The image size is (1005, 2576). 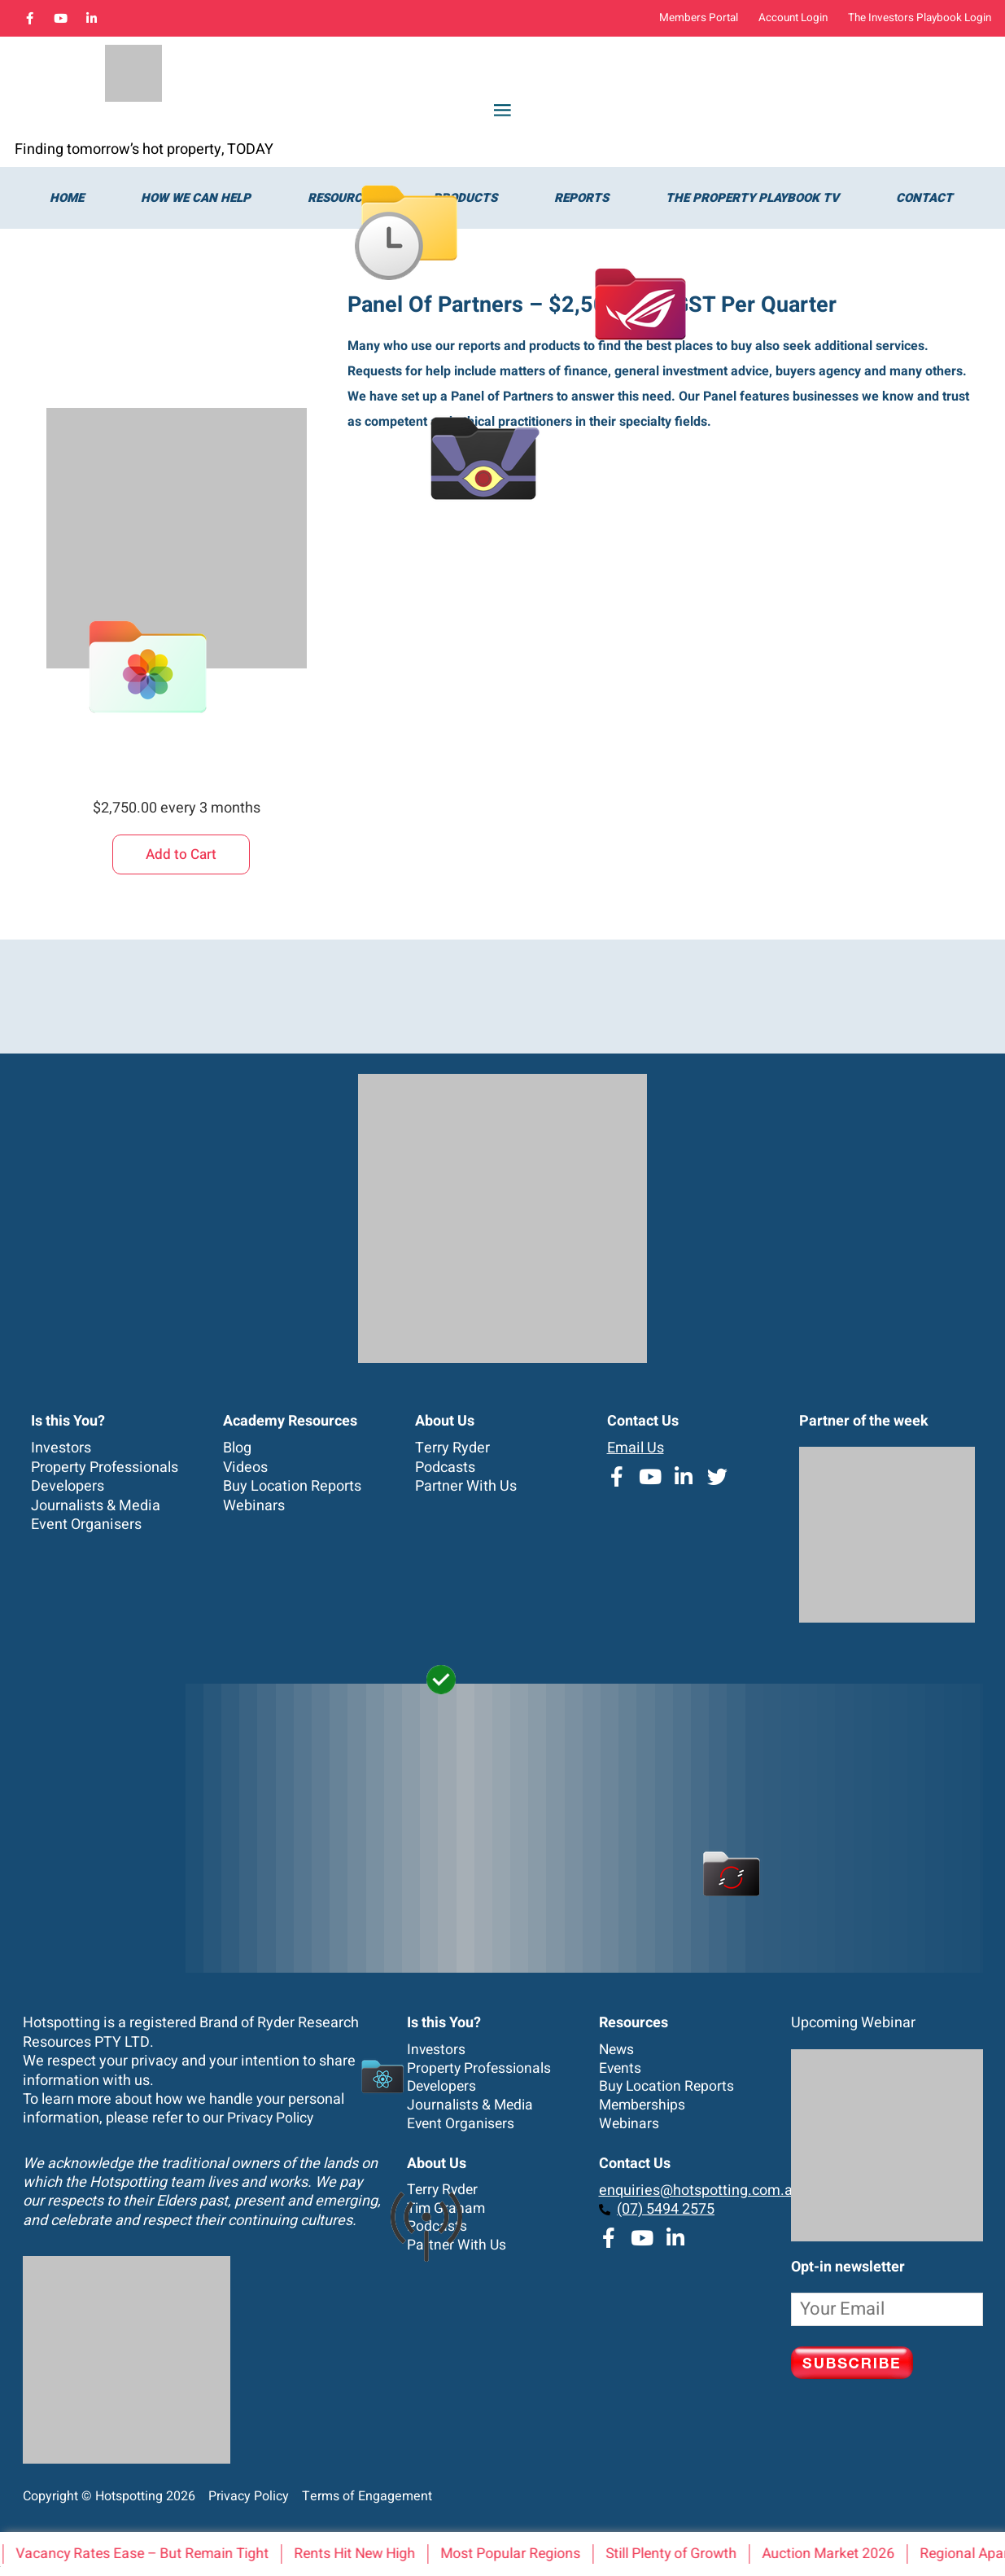 I want to click on access recently opened files and folders, so click(x=409, y=226).